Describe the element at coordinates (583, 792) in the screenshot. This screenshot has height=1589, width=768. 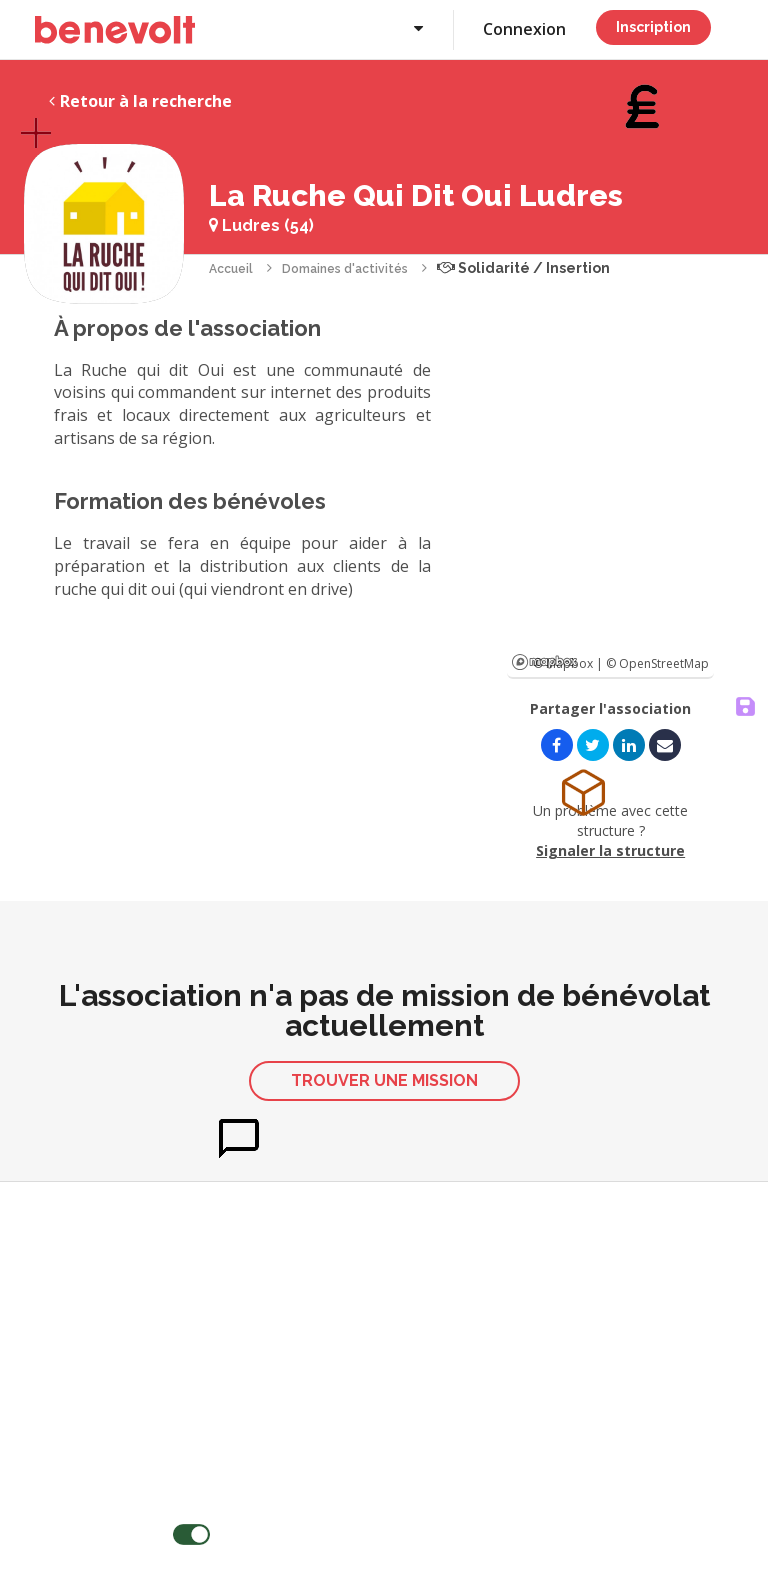
I see `view 3D model or object` at that location.